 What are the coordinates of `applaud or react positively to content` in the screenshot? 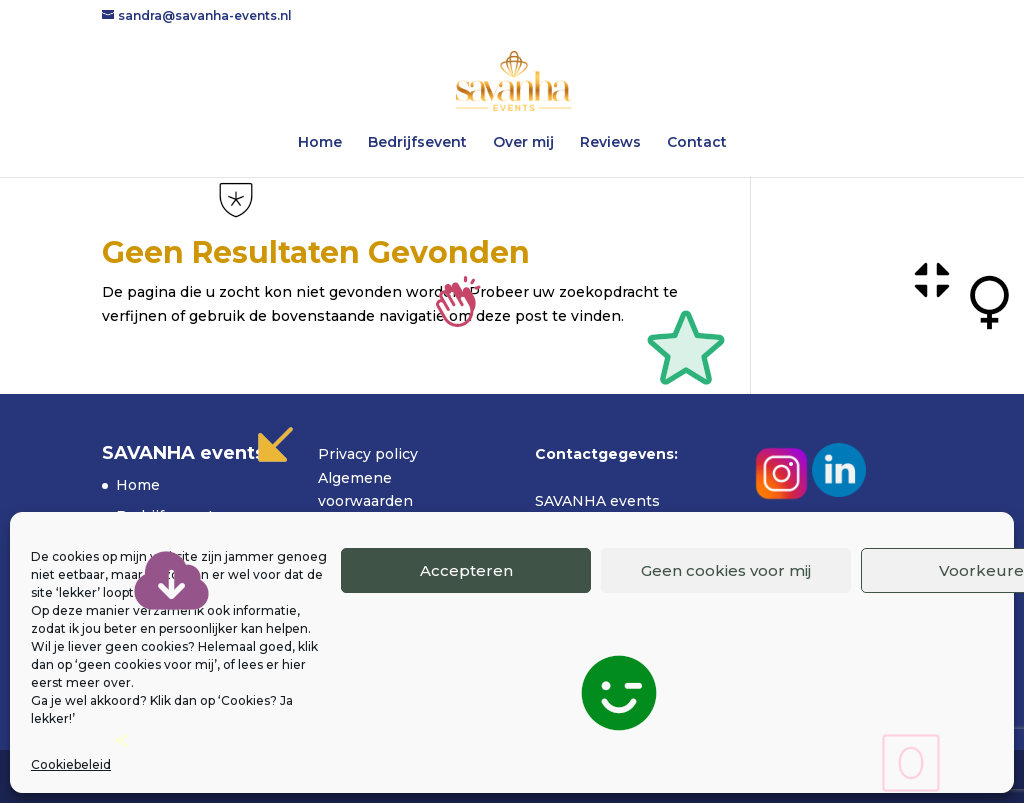 It's located at (457, 301).